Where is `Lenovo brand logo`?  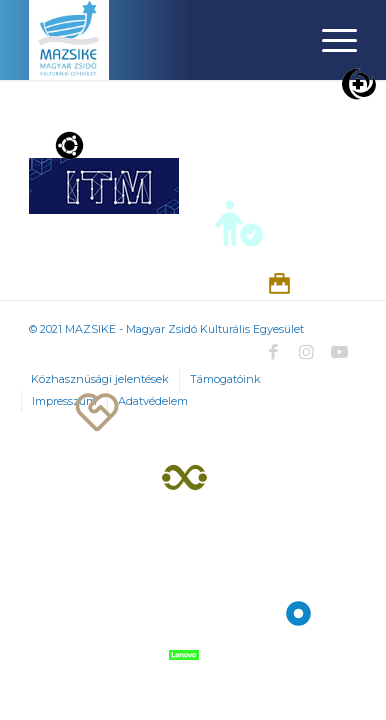 Lenovo brand logo is located at coordinates (184, 655).